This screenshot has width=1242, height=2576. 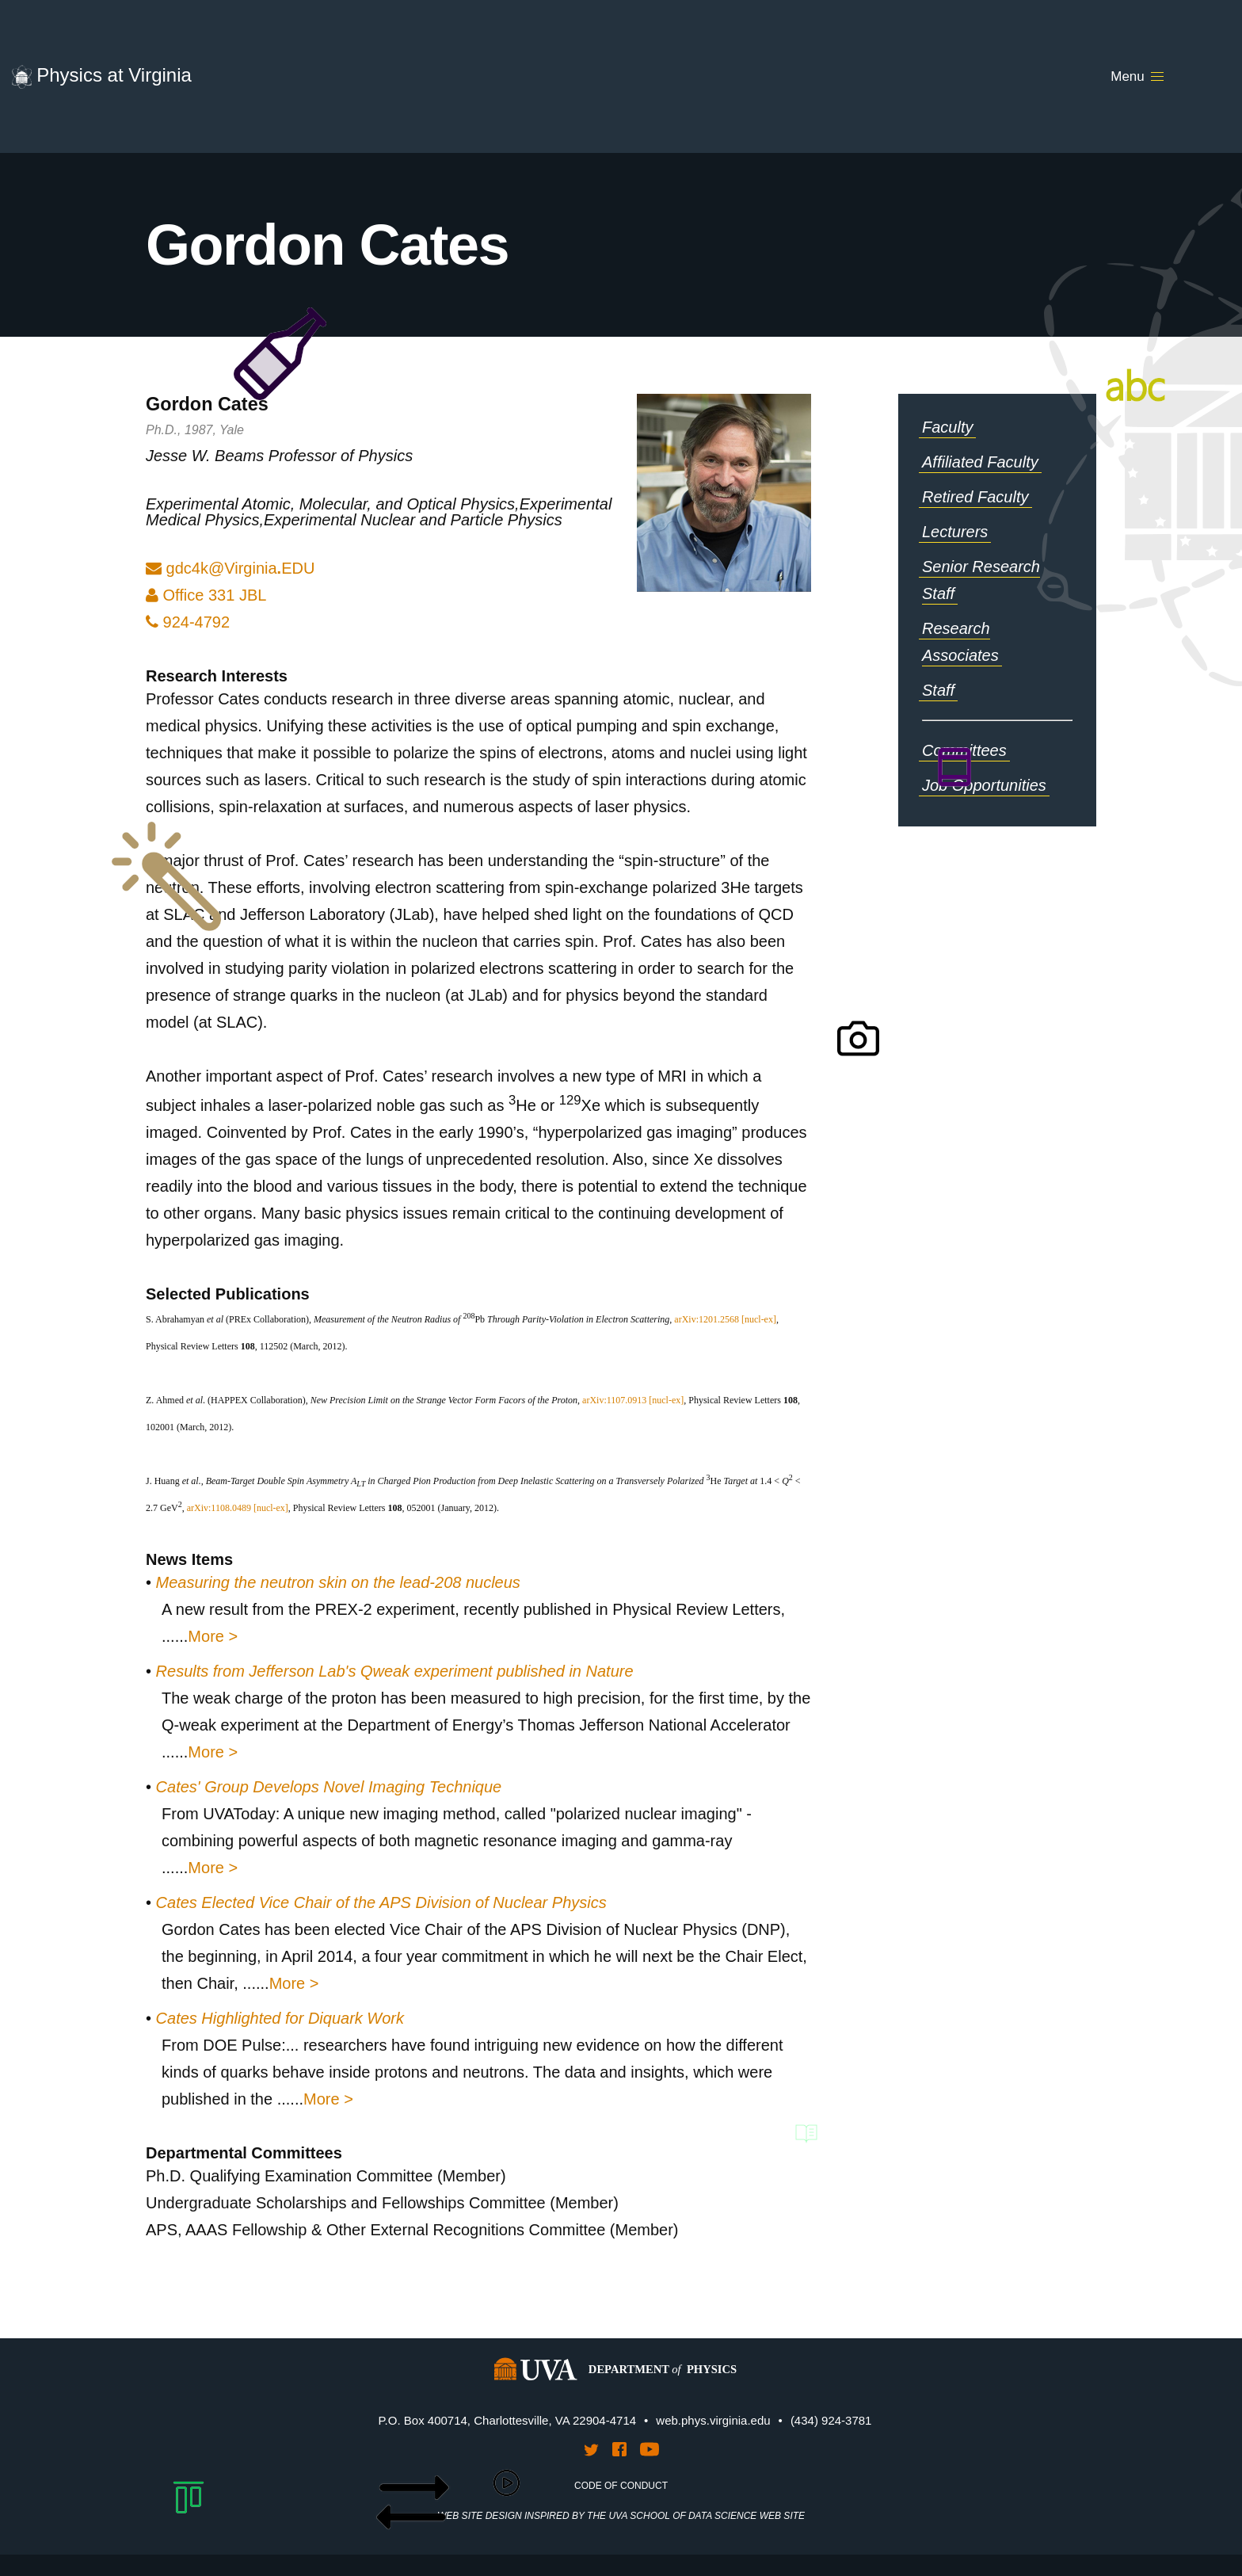 What do you see at coordinates (189, 2497) in the screenshot?
I see `align selected elements to the top` at bounding box center [189, 2497].